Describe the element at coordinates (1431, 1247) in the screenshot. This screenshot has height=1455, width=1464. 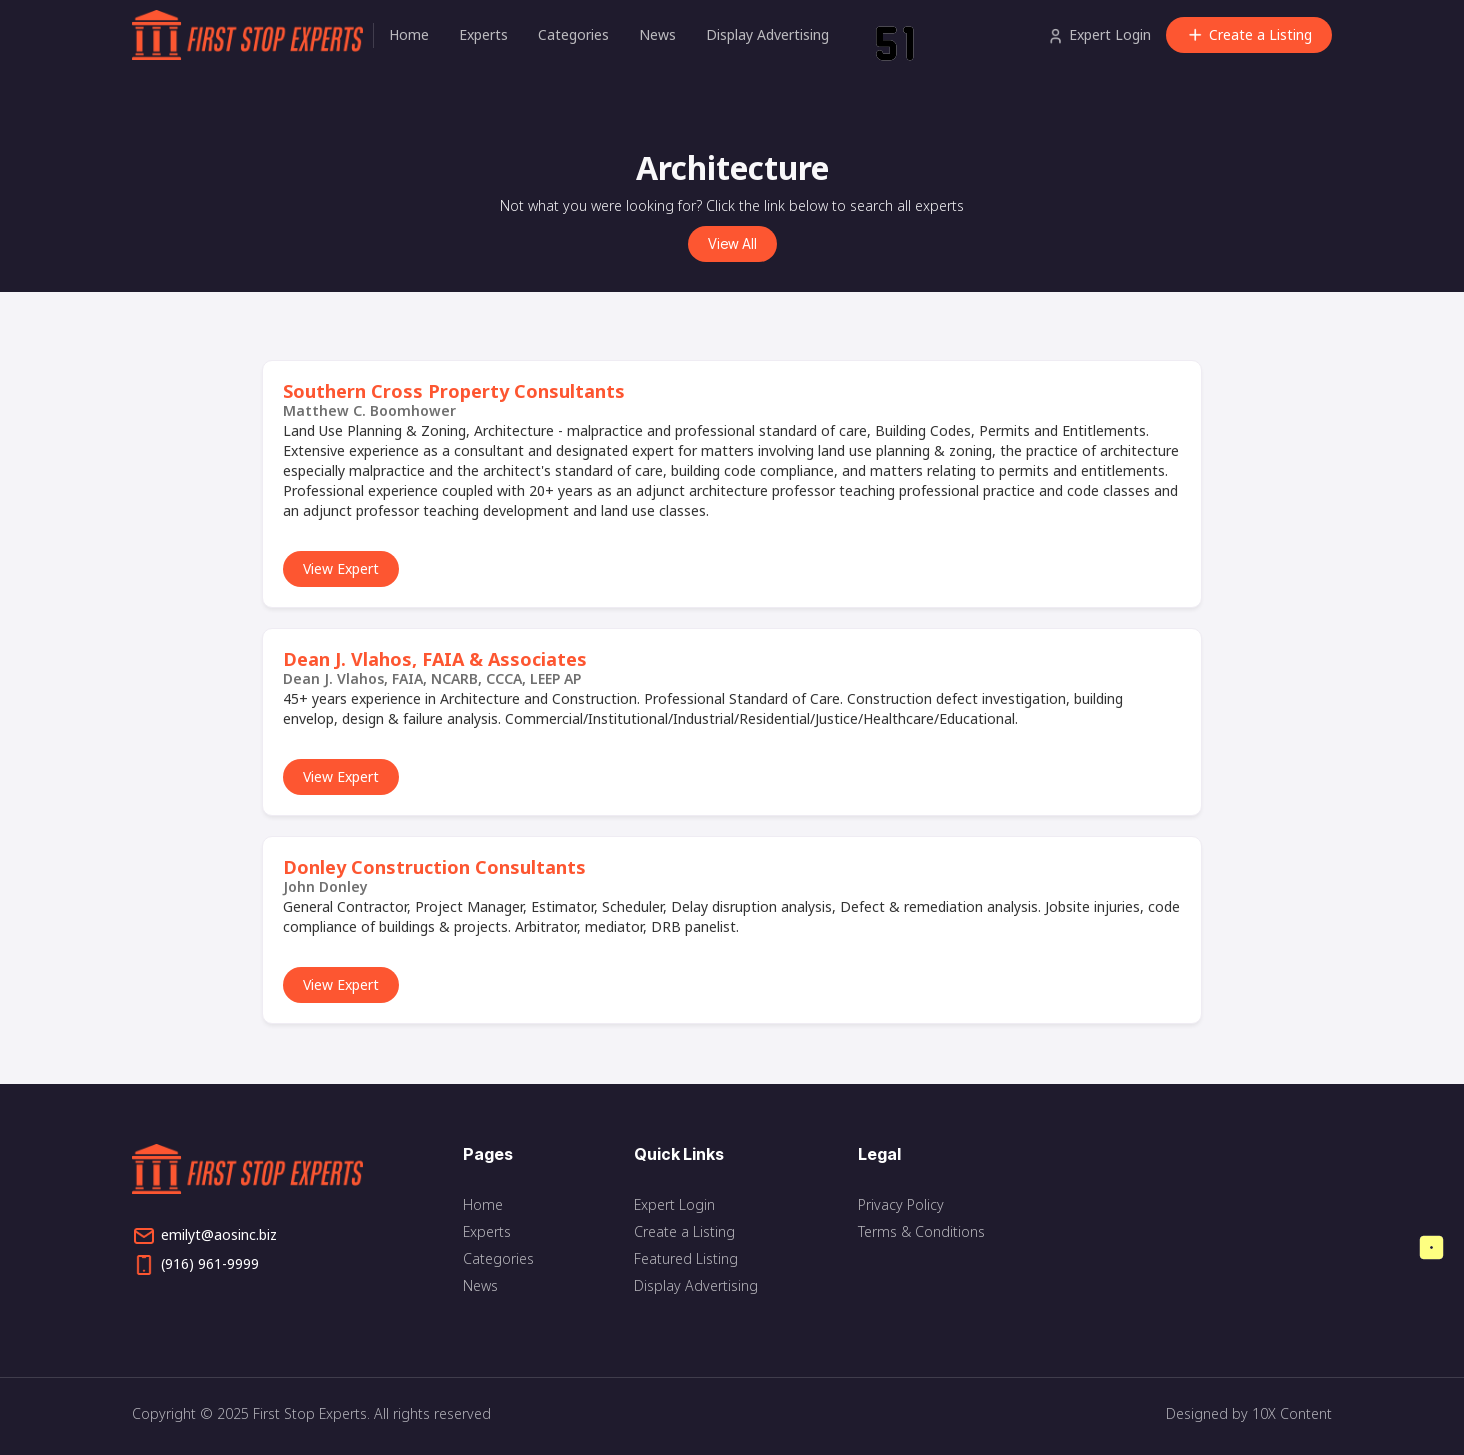
I see `indicates a roll result of one` at that location.